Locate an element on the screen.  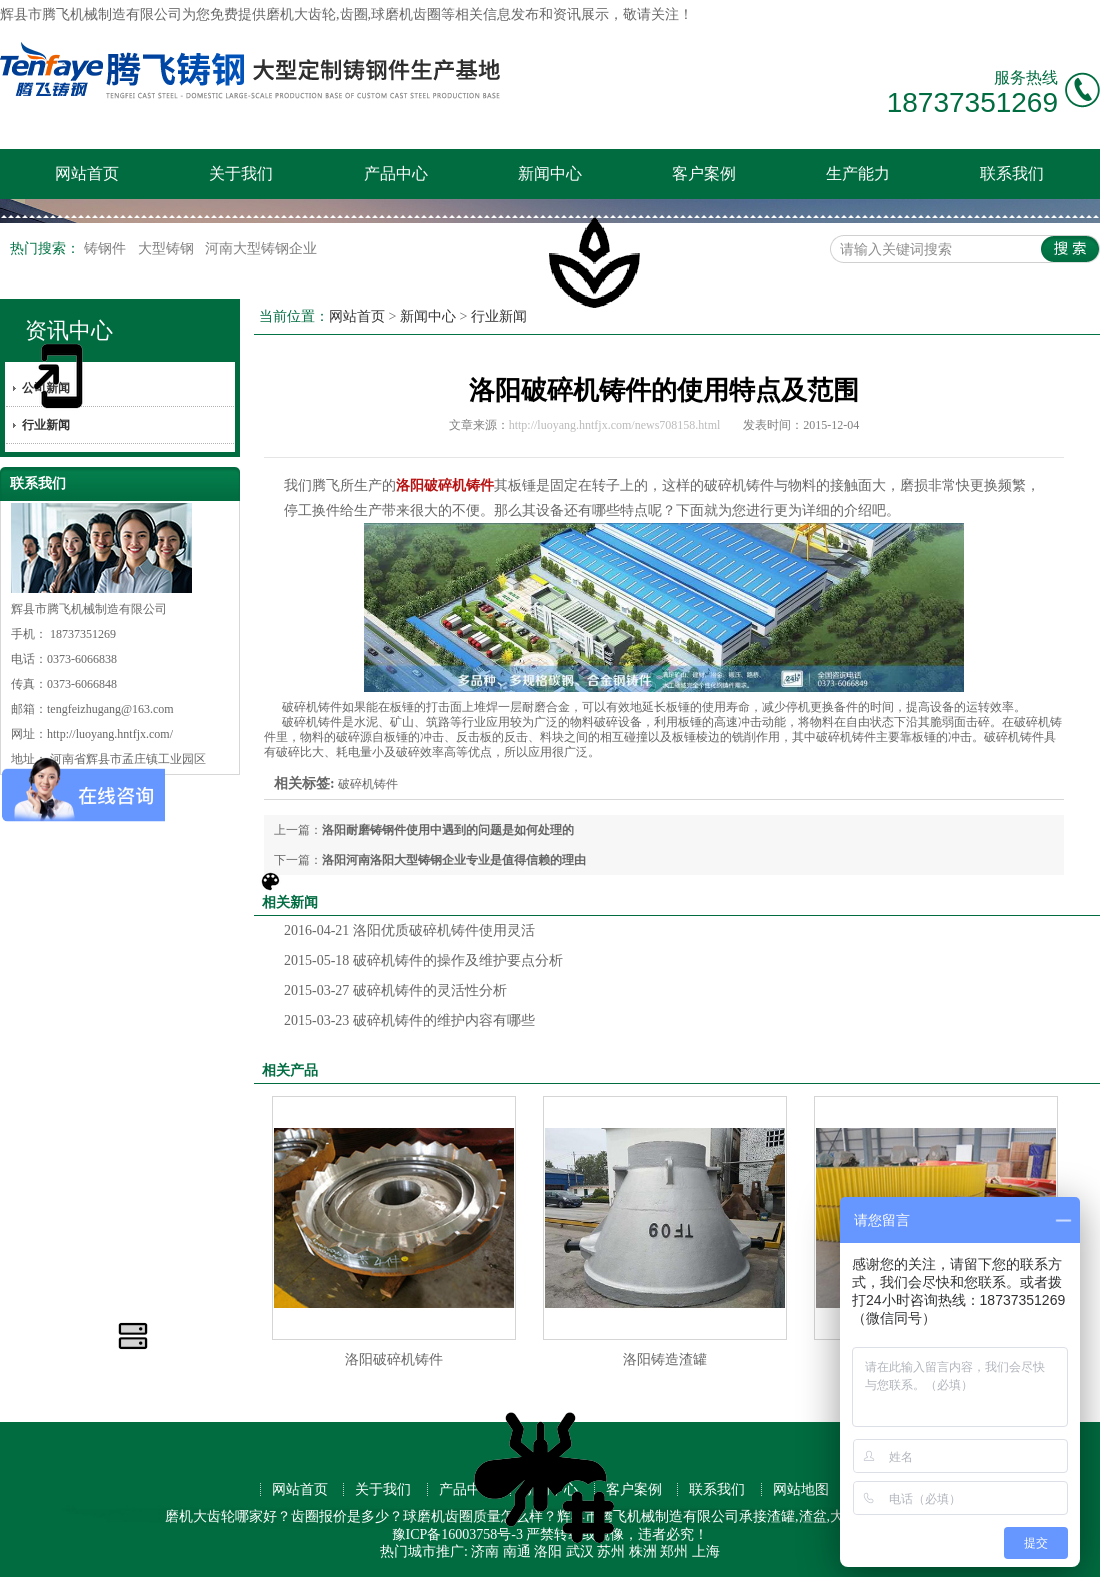
access spa or wellness features is located at coordinates (594, 262).